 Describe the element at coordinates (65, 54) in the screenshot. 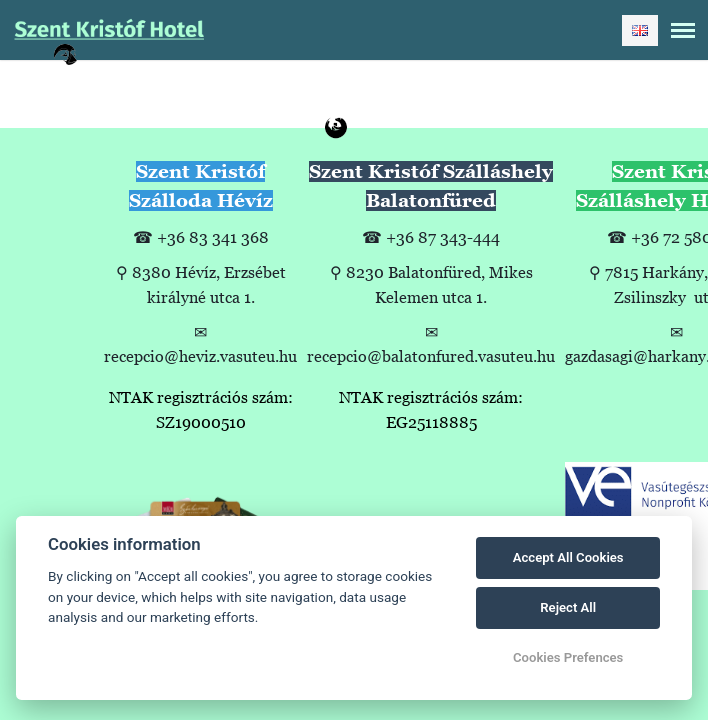

I see `prestashop e-commerce platform logo` at that location.